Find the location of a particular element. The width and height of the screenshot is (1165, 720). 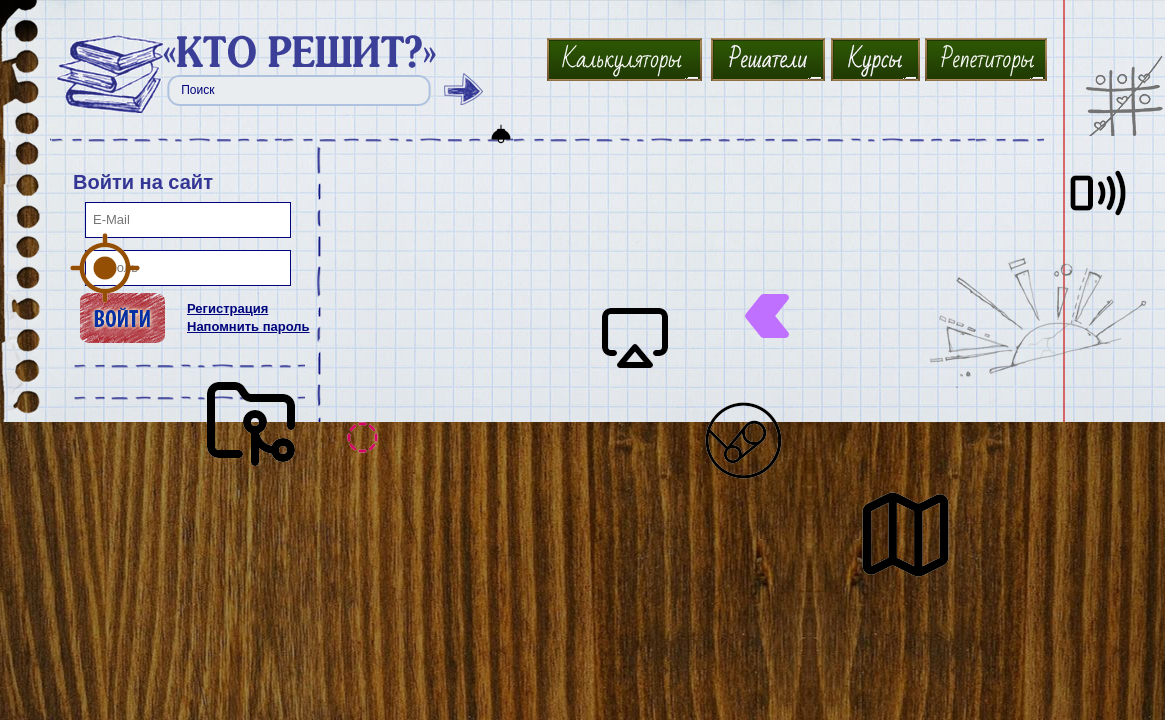

tap to pay with your phone is located at coordinates (1098, 193).